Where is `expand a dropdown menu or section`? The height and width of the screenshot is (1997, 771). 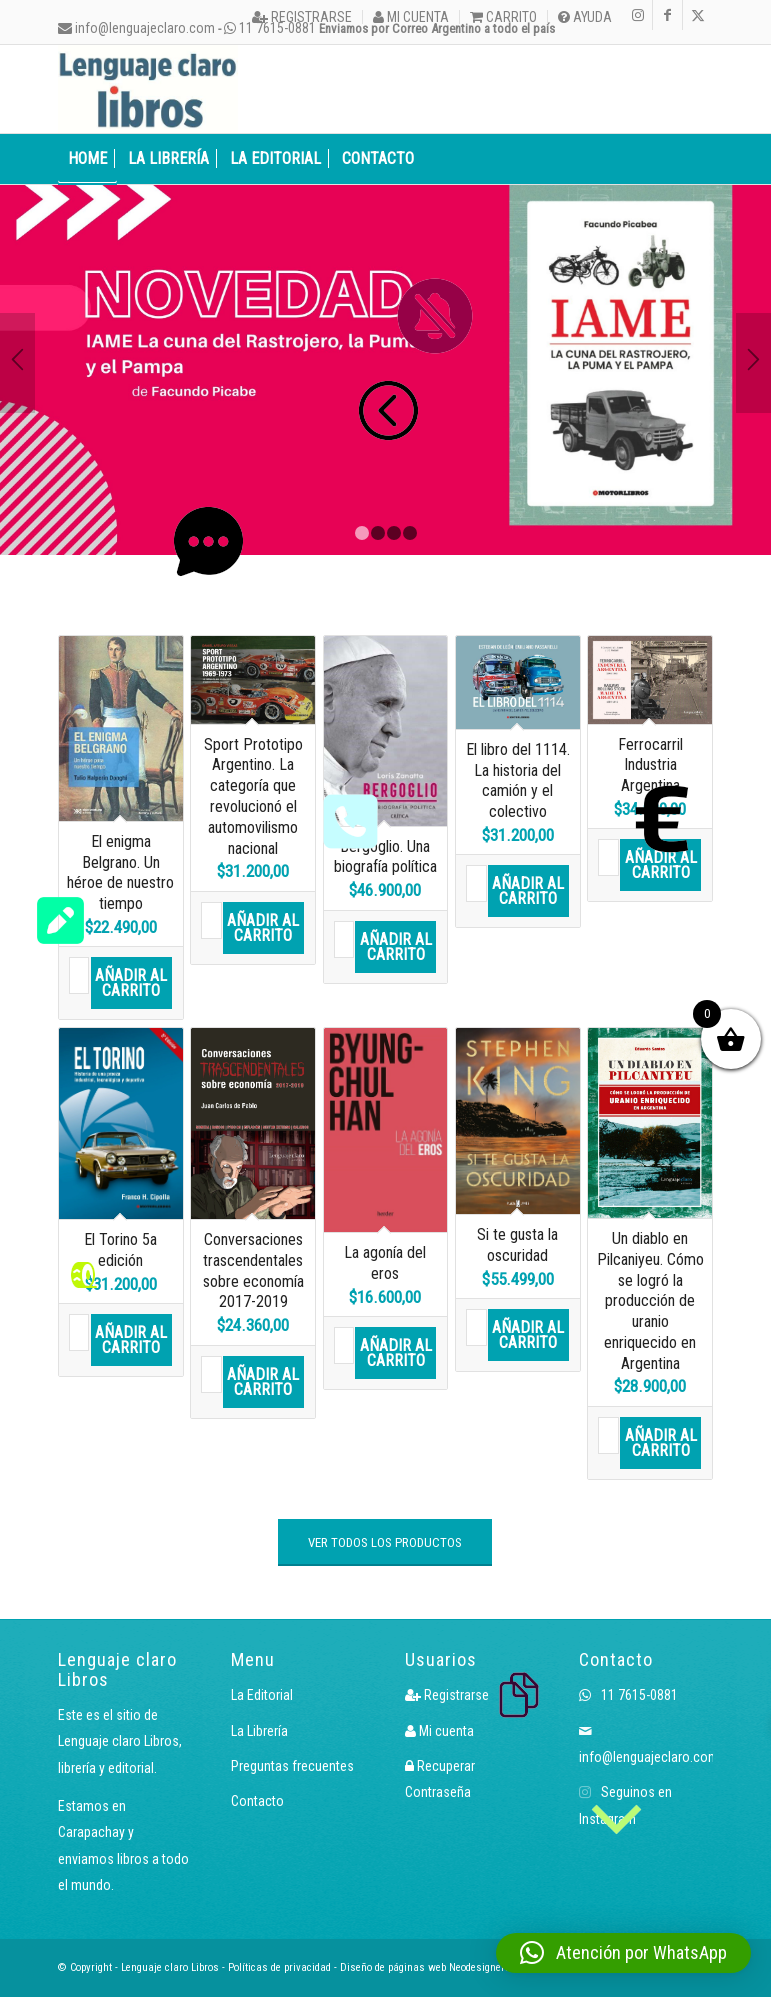 expand a dropdown menu or section is located at coordinates (616, 1819).